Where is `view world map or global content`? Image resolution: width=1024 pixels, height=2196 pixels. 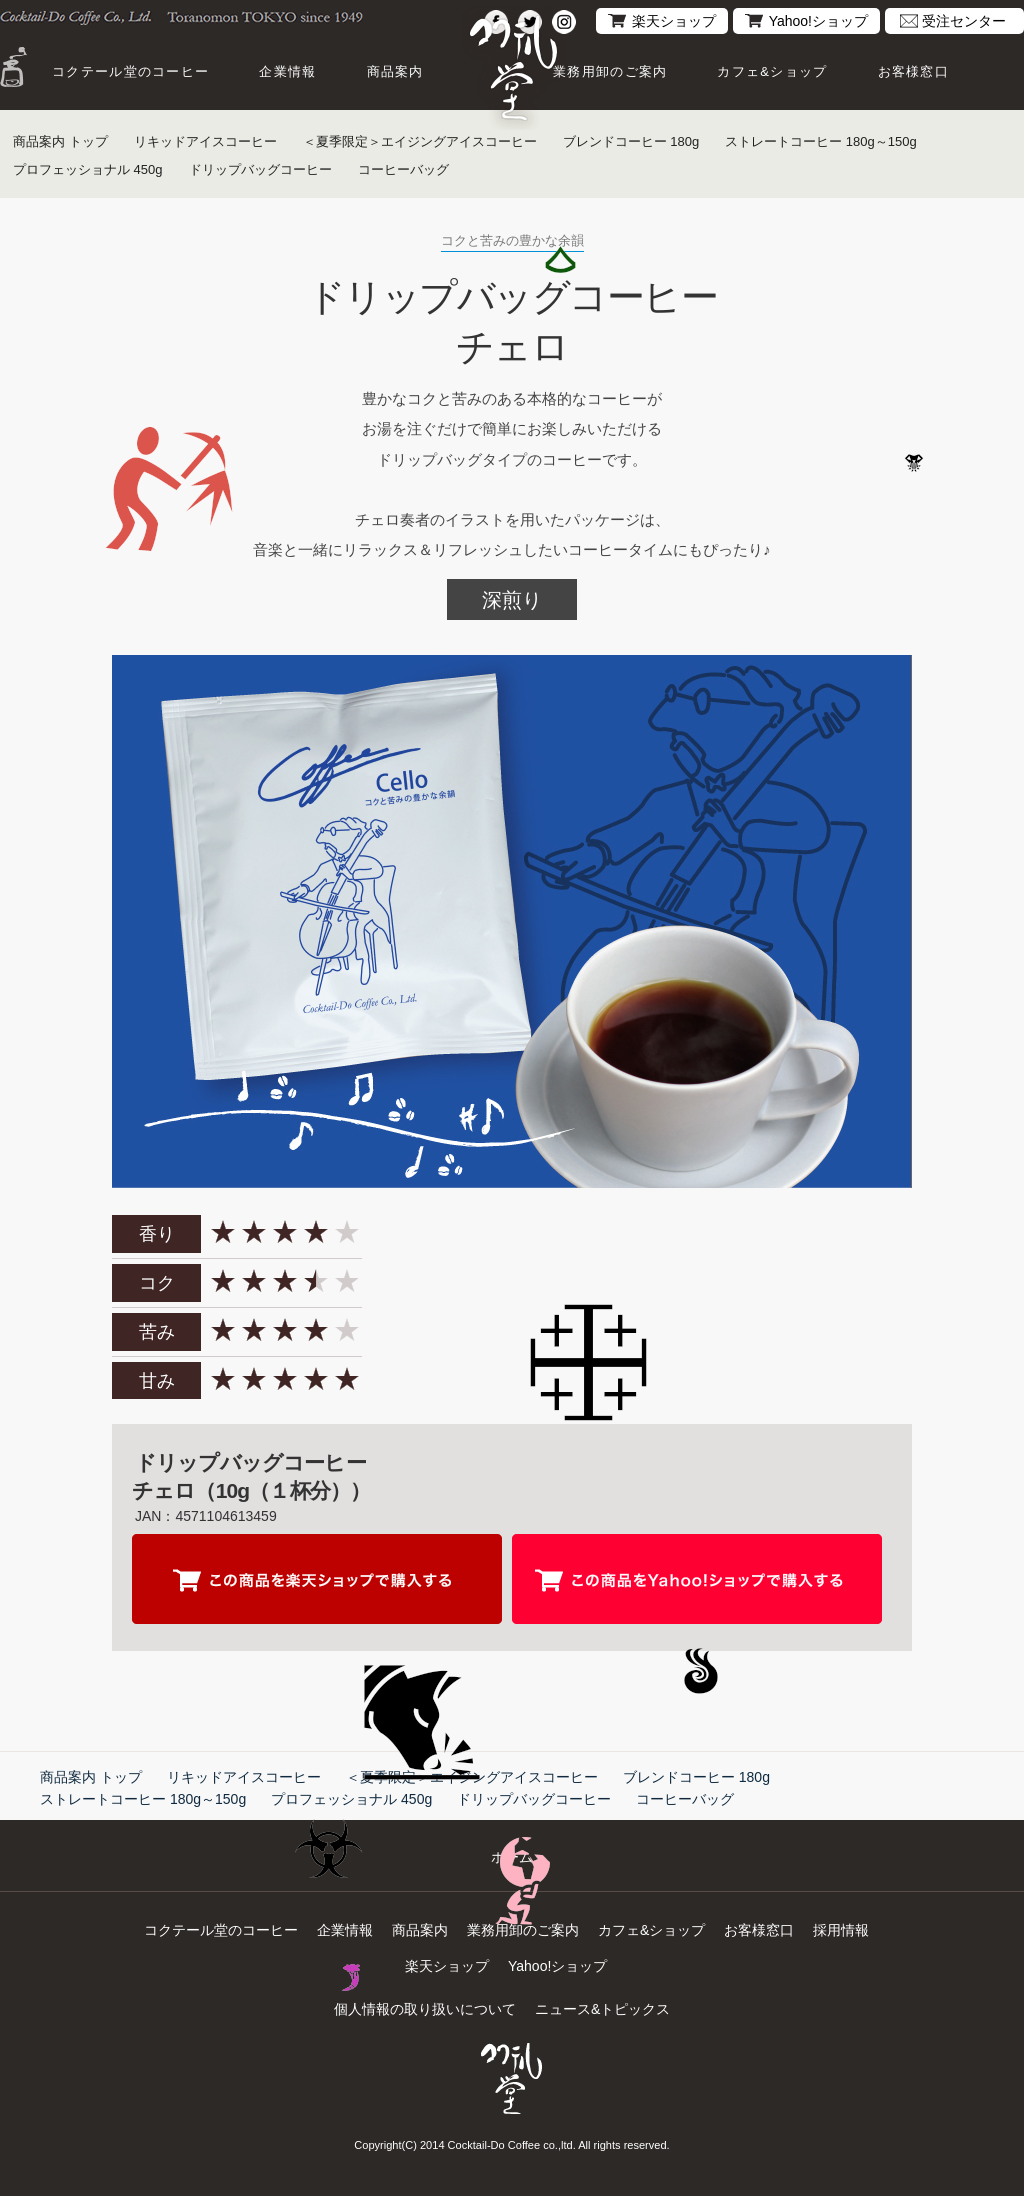
view world map or global content is located at coordinates (525, 1880).